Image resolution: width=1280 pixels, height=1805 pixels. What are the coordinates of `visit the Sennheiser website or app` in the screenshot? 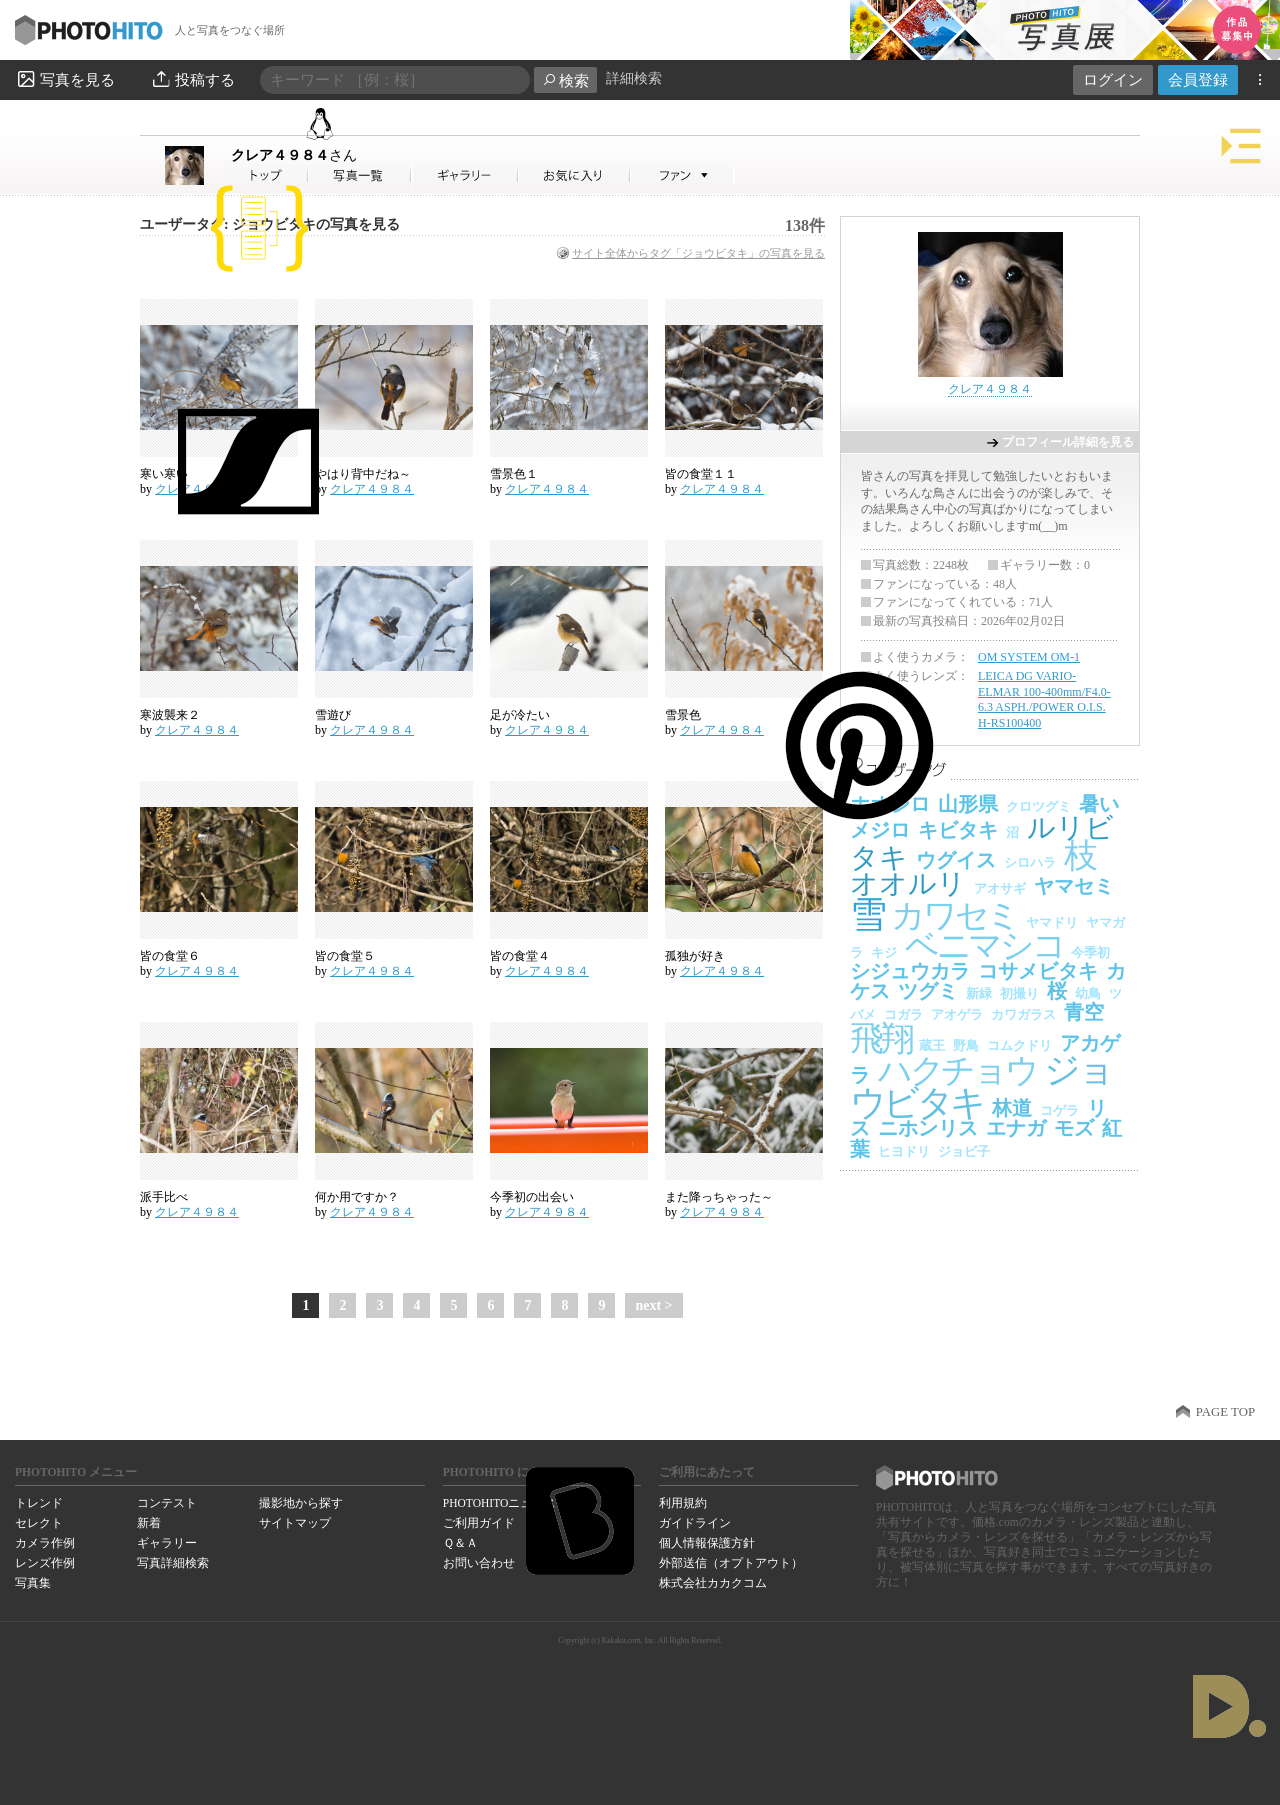 It's located at (248, 461).